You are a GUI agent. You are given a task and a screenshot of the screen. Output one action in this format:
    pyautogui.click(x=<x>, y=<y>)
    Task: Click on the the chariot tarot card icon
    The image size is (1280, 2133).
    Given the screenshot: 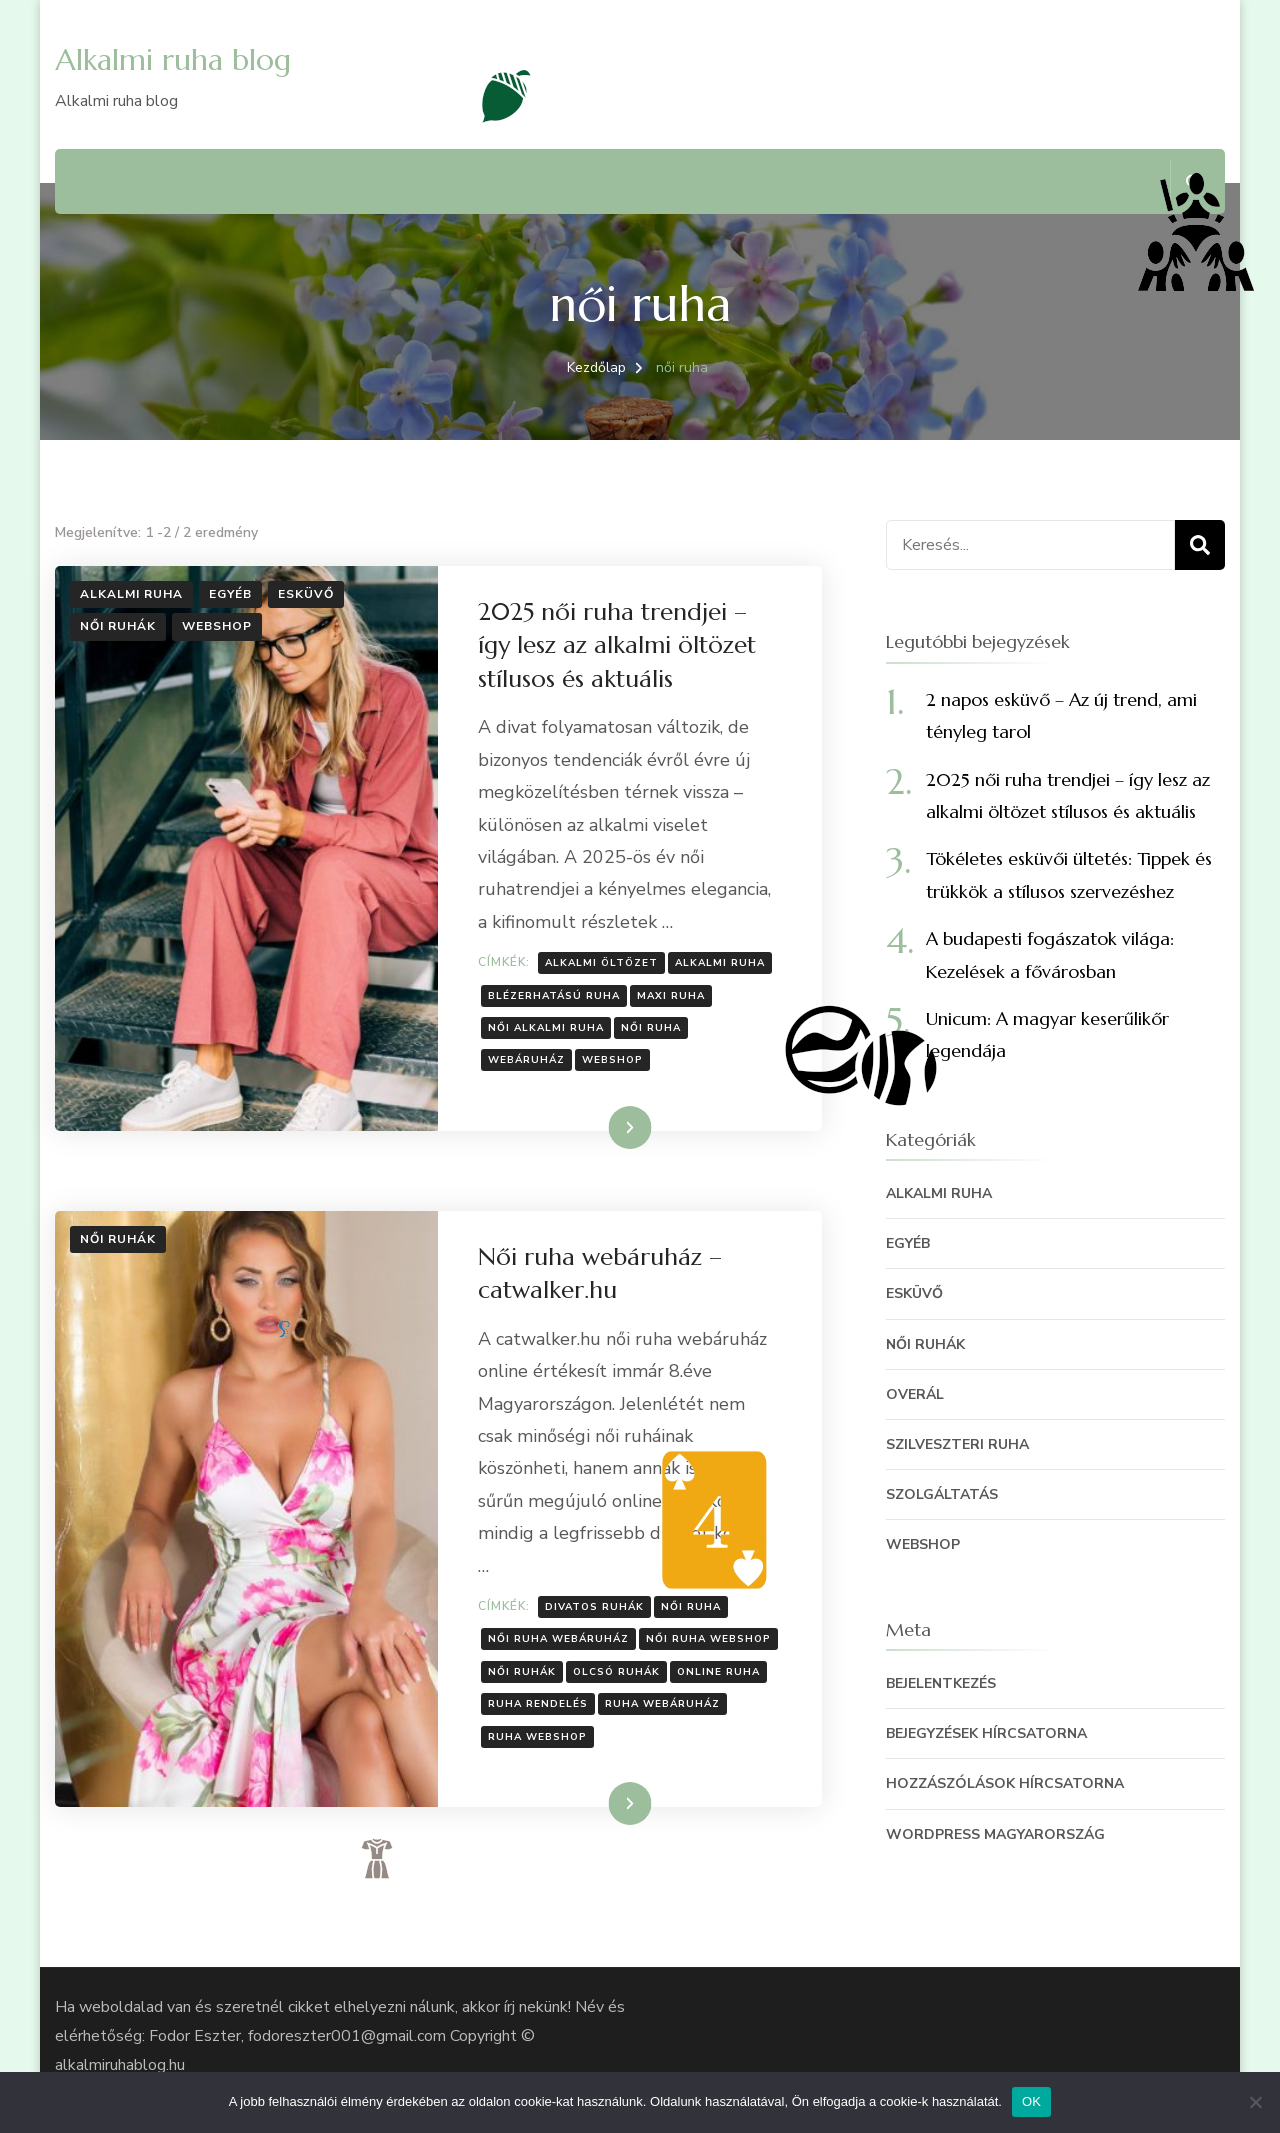 What is the action you would take?
    pyautogui.click(x=1196, y=231)
    